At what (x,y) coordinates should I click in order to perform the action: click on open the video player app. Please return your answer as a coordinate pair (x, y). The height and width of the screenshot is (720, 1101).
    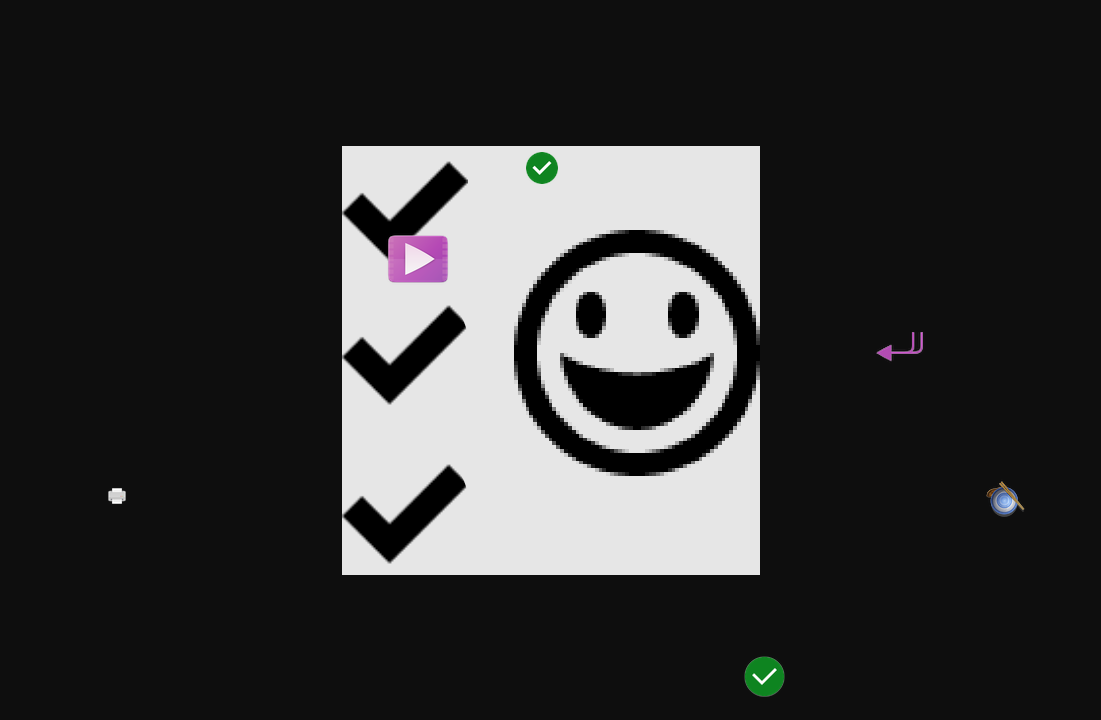
    Looking at the image, I should click on (418, 259).